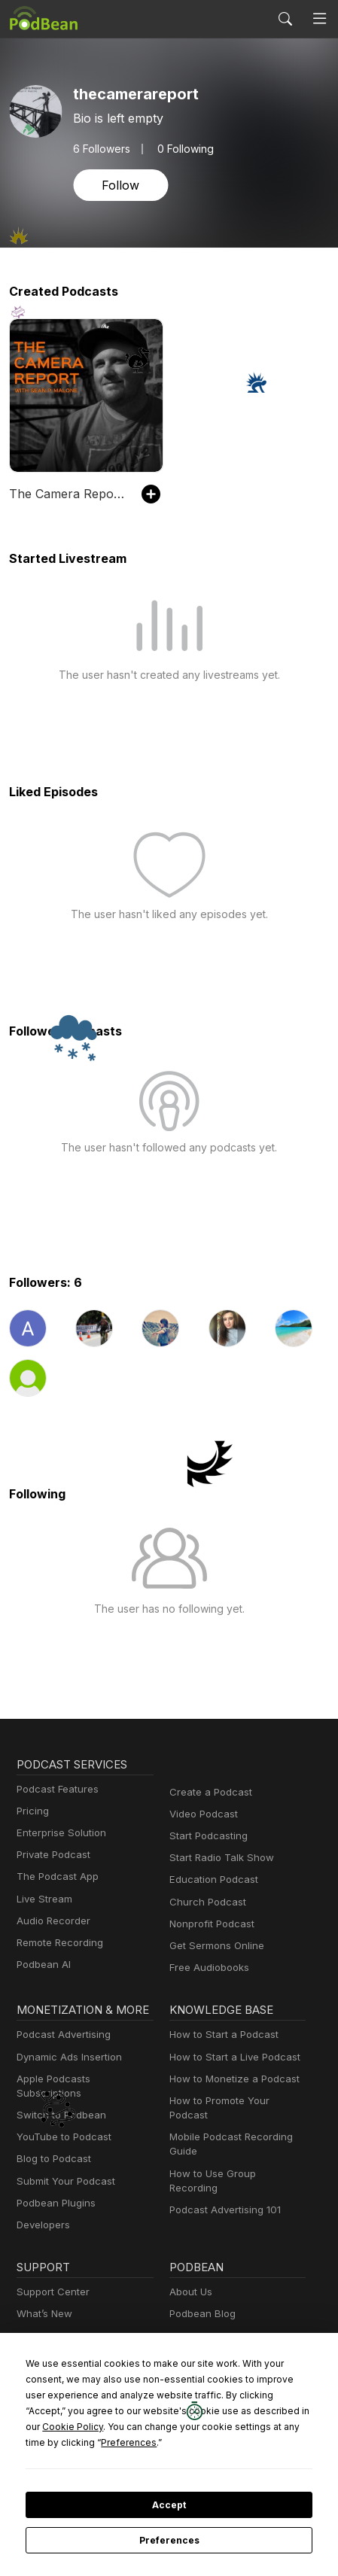 The image size is (338, 2576). Describe the element at coordinates (29, 129) in the screenshot. I see `equip axe tool or weapon` at that location.